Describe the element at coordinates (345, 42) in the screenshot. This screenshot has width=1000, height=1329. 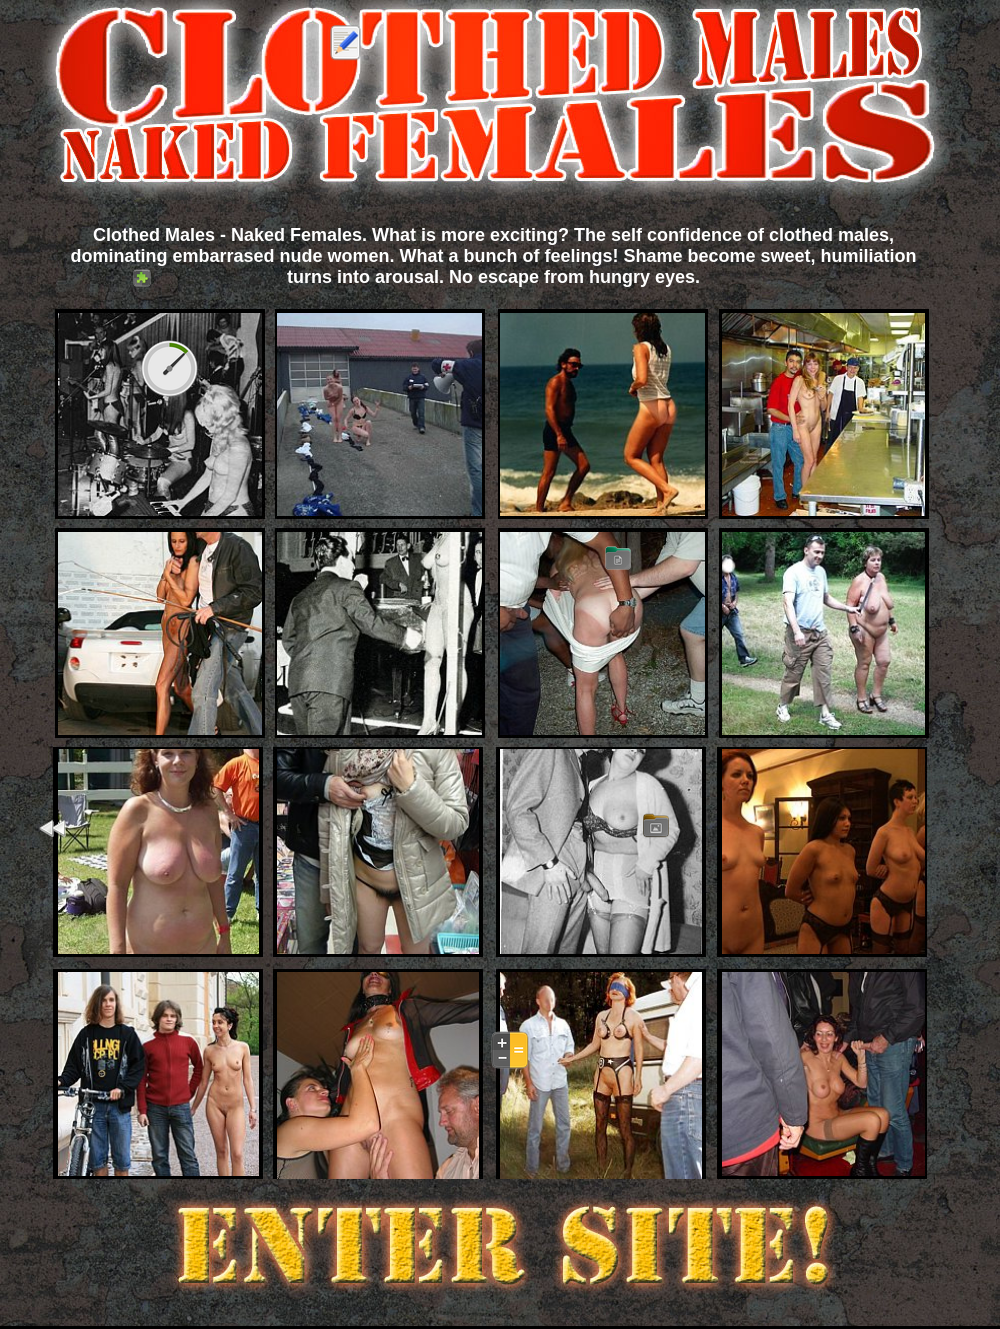
I see `open the software learning center` at that location.